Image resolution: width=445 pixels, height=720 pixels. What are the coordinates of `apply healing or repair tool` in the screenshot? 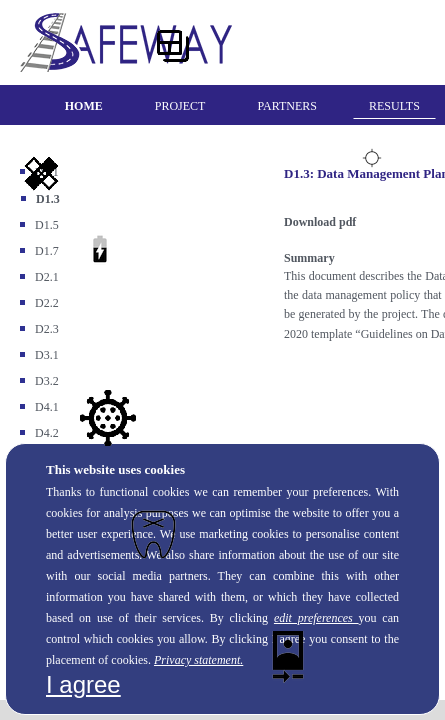 It's located at (41, 173).